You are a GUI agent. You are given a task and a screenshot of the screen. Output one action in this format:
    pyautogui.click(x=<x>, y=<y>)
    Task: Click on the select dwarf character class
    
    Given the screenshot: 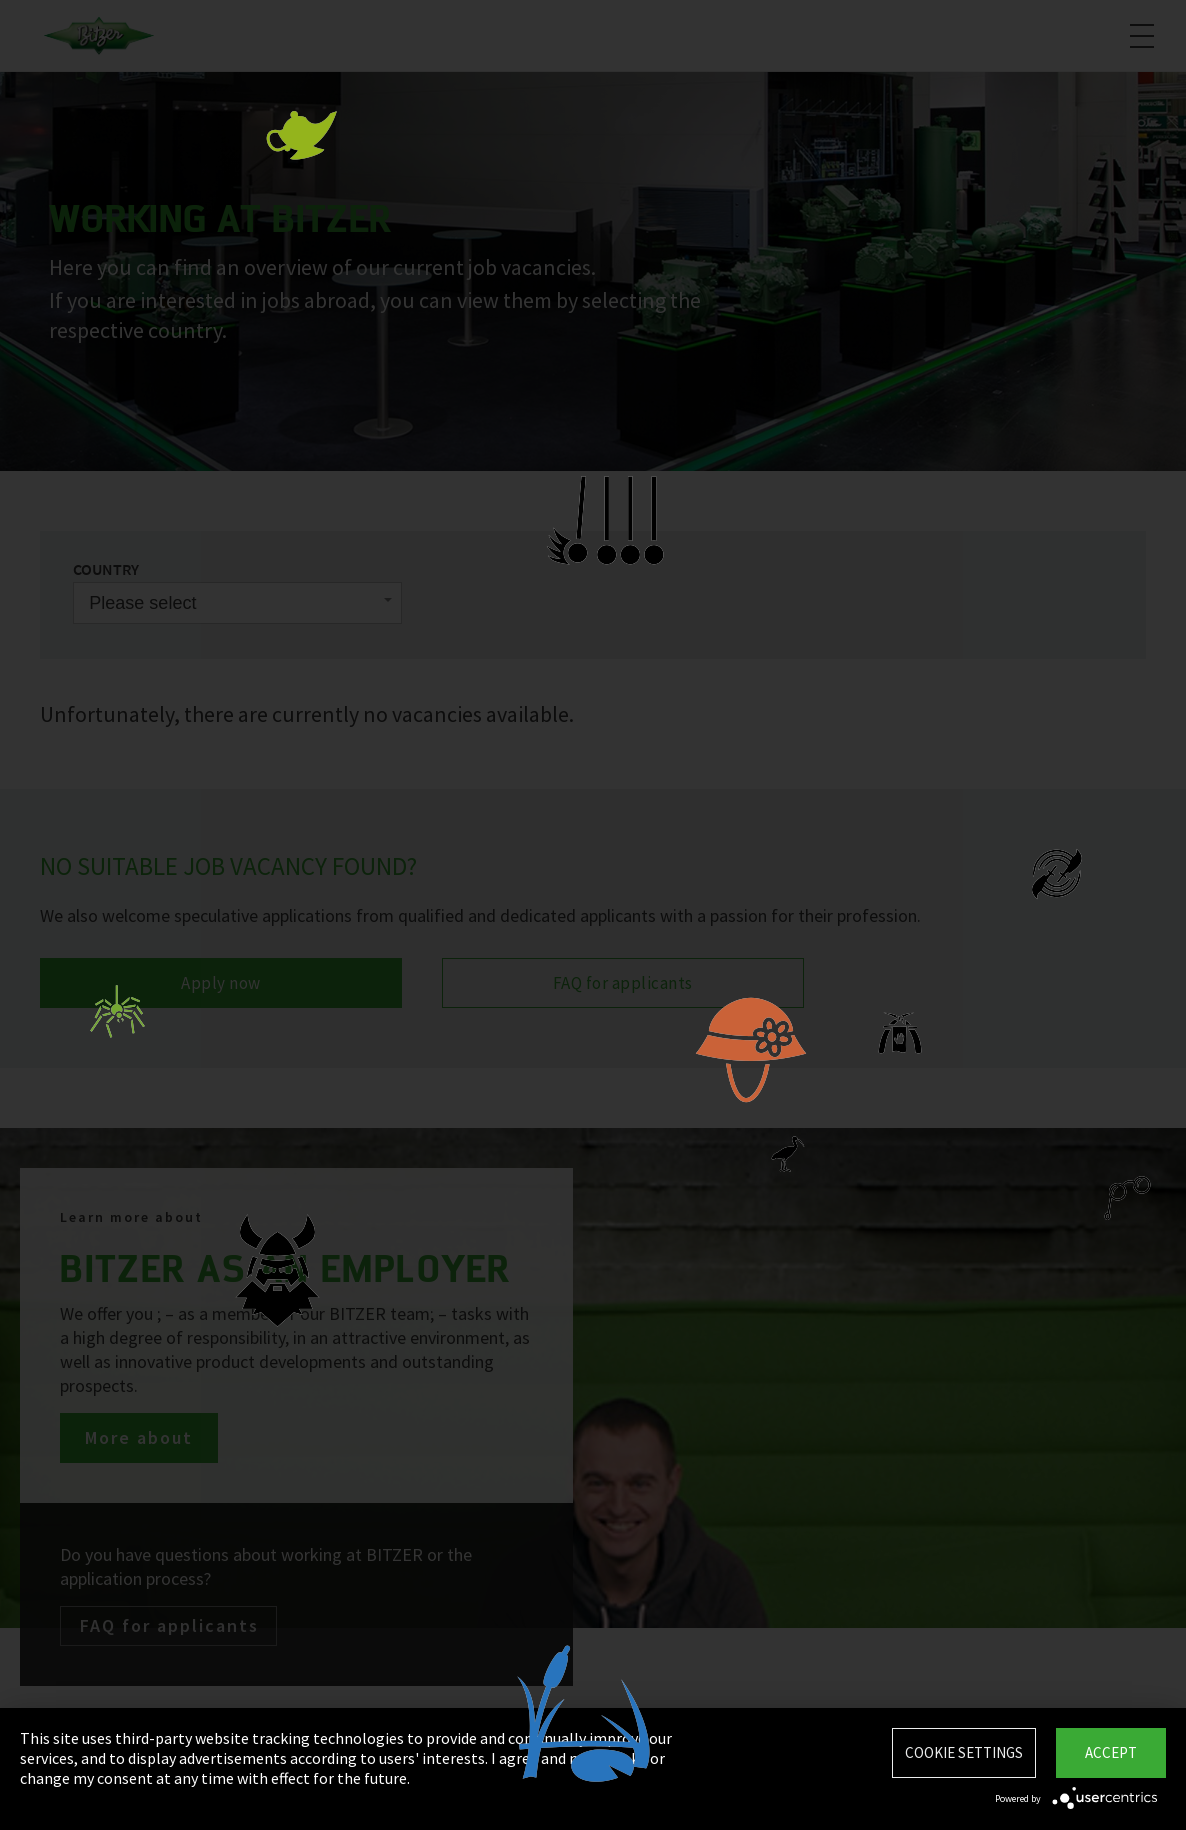 What is the action you would take?
    pyautogui.click(x=277, y=1270)
    